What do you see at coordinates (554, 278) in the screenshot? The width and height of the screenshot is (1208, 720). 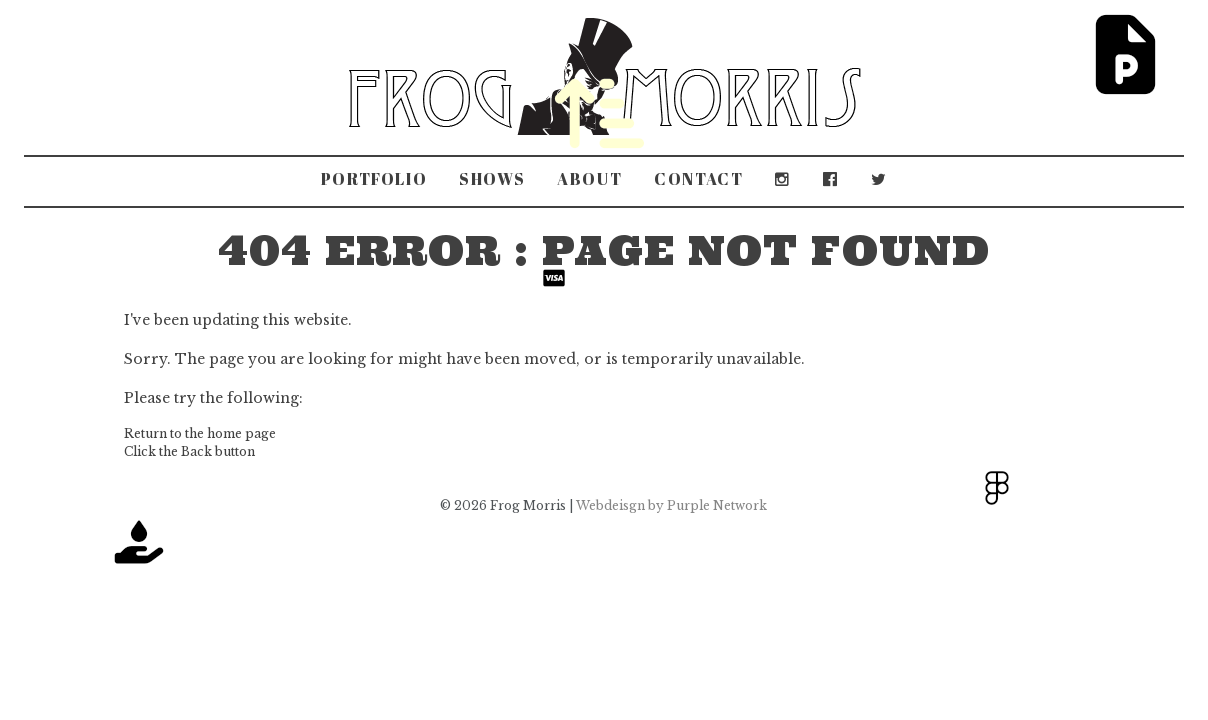 I see `pay with Visa credit or debit card` at bounding box center [554, 278].